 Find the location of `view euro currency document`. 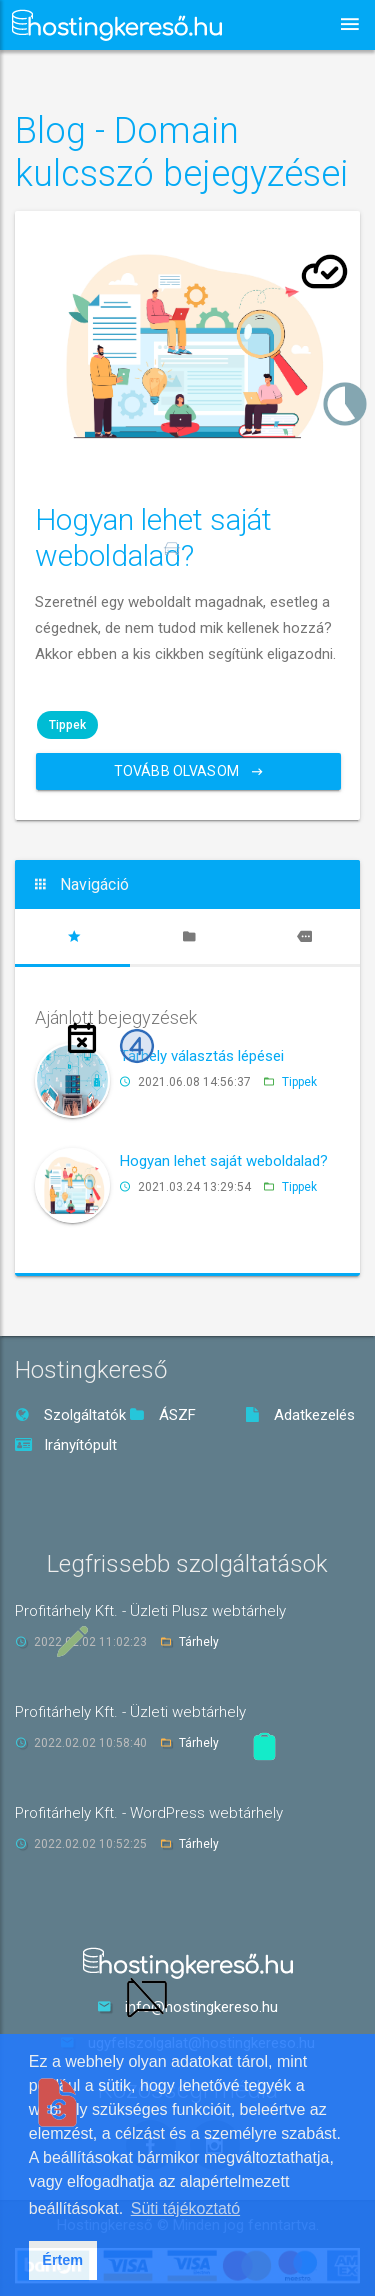

view euro currency document is located at coordinates (57, 2102).